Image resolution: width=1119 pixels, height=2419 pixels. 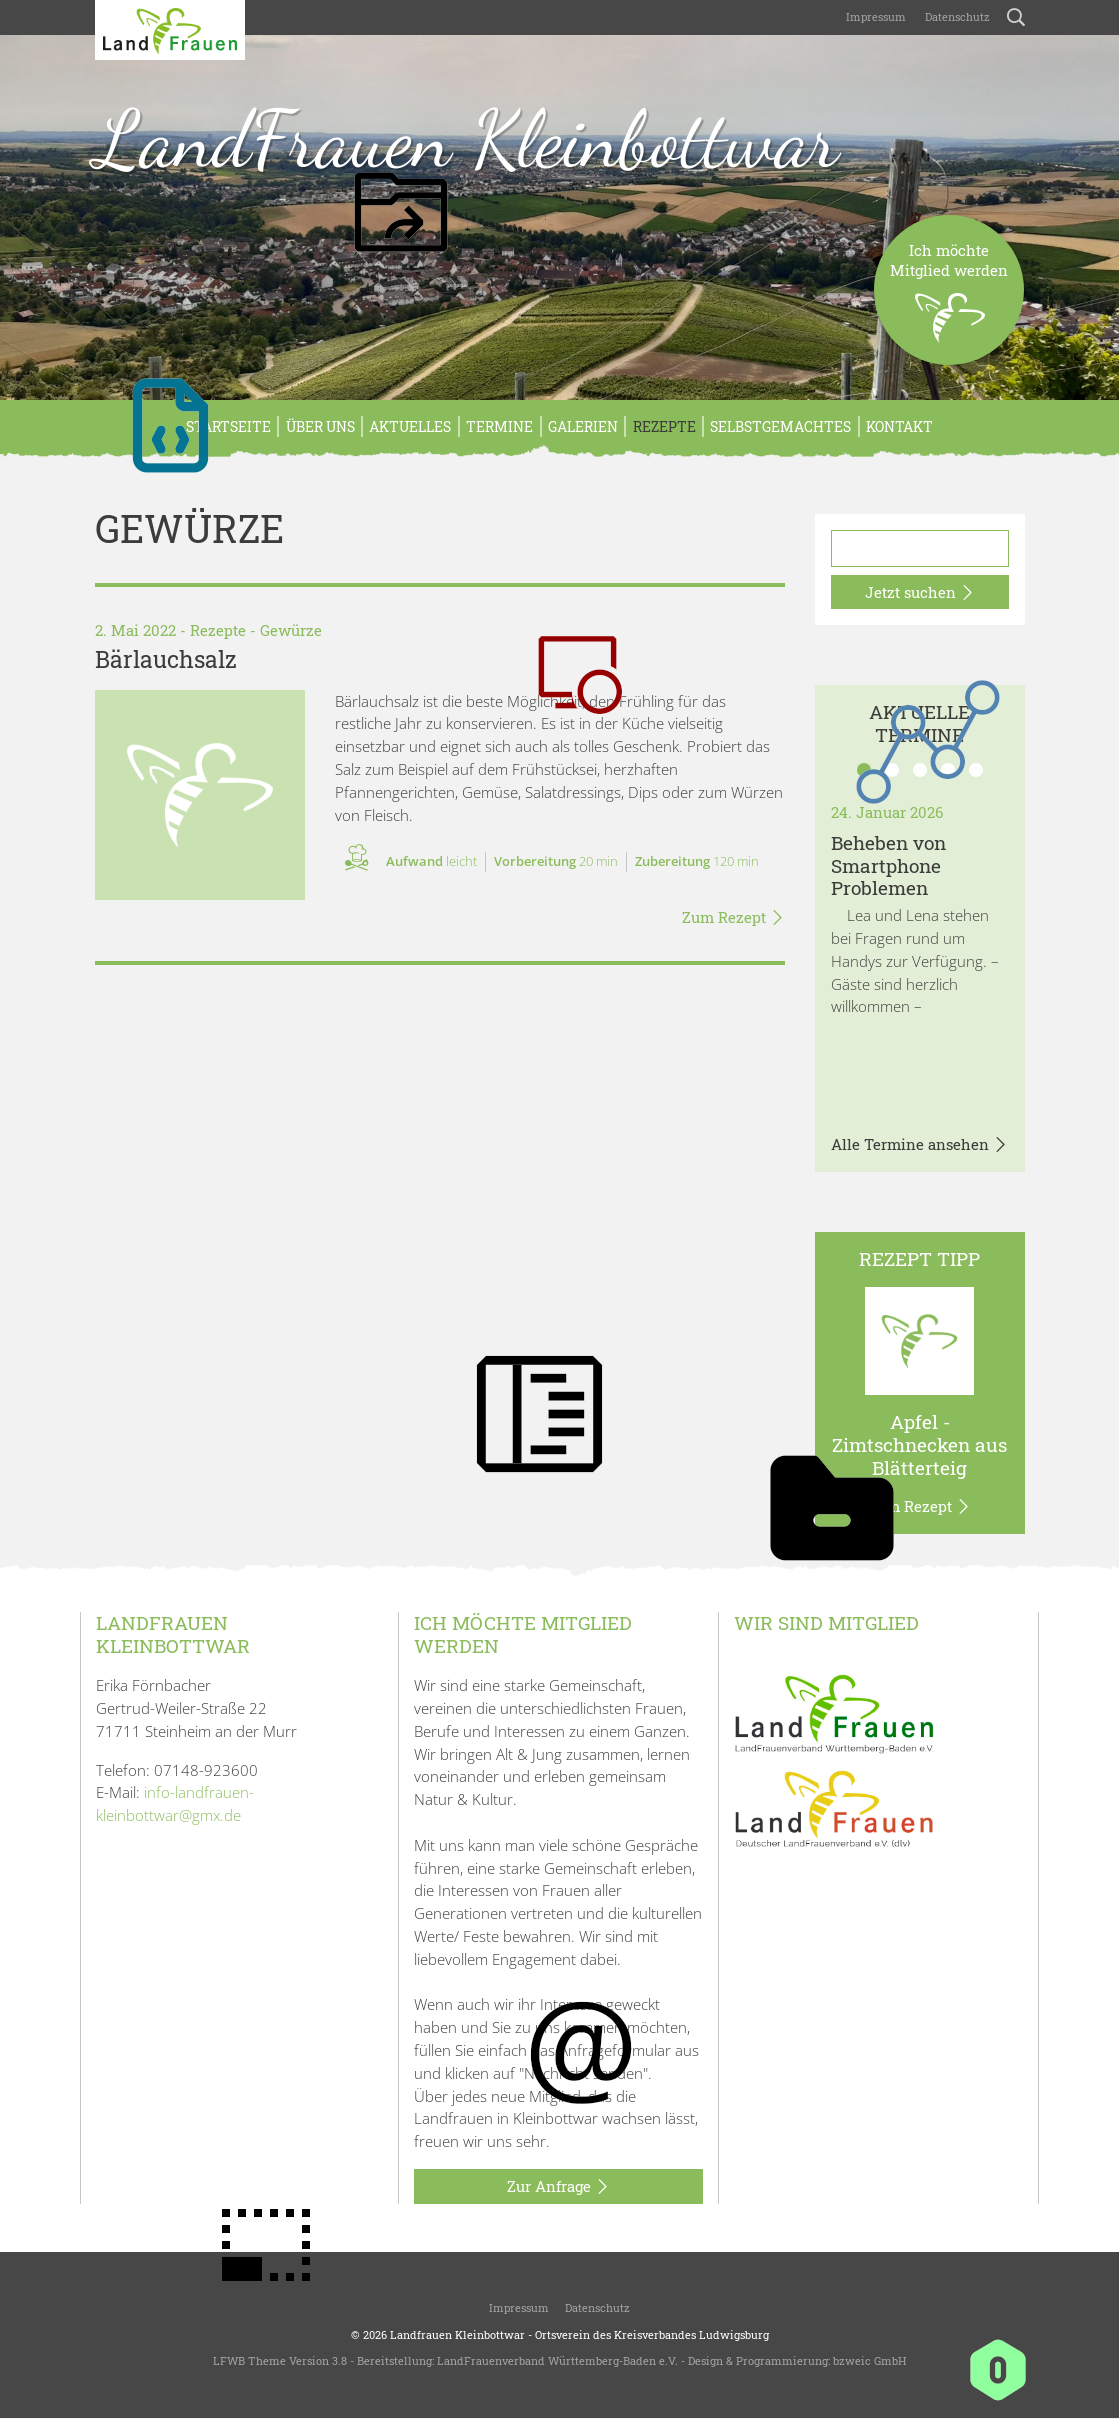 I want to click on view source code file, so click(x=170, y=425).